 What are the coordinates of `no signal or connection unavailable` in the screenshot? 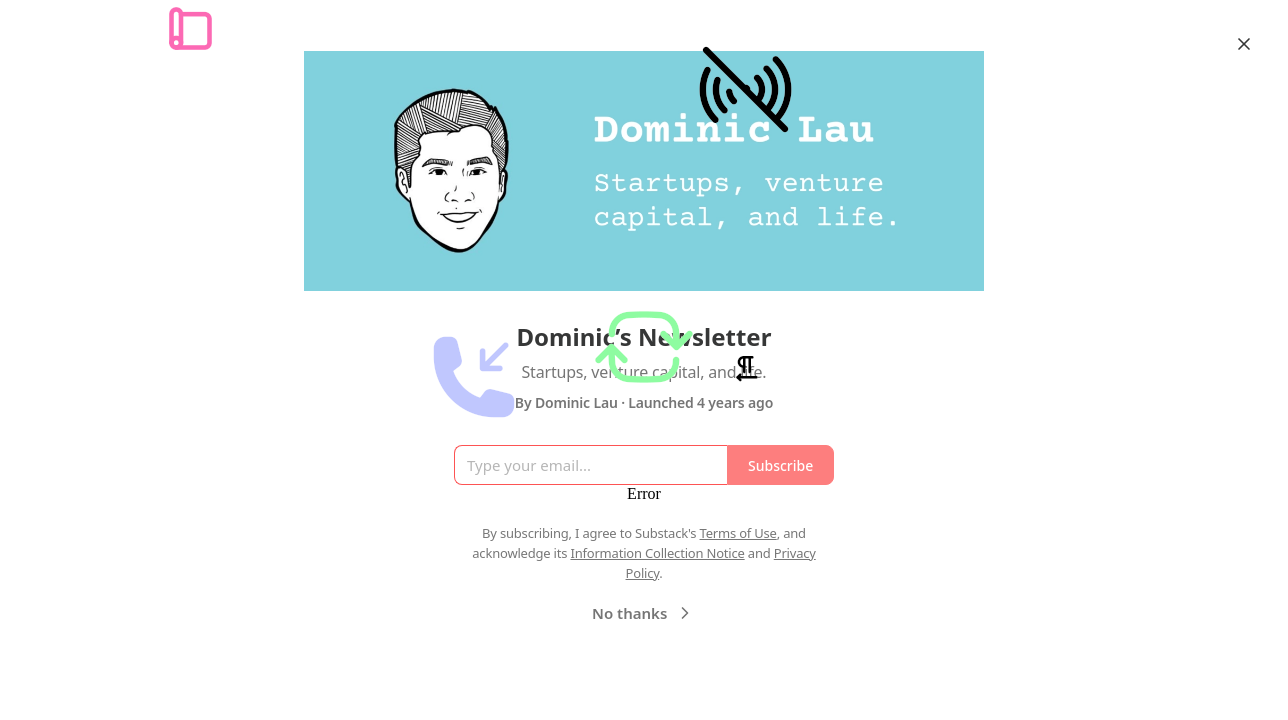 It's located at (745, 89).